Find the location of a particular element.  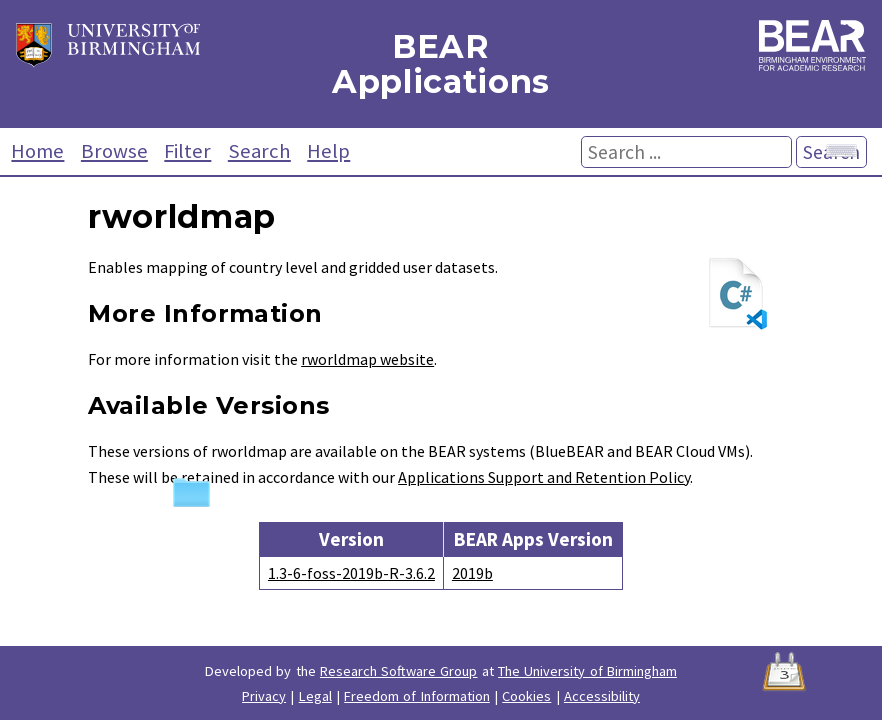

connect a wireless bluetooth keyboard is located at coordinates (841, 150).